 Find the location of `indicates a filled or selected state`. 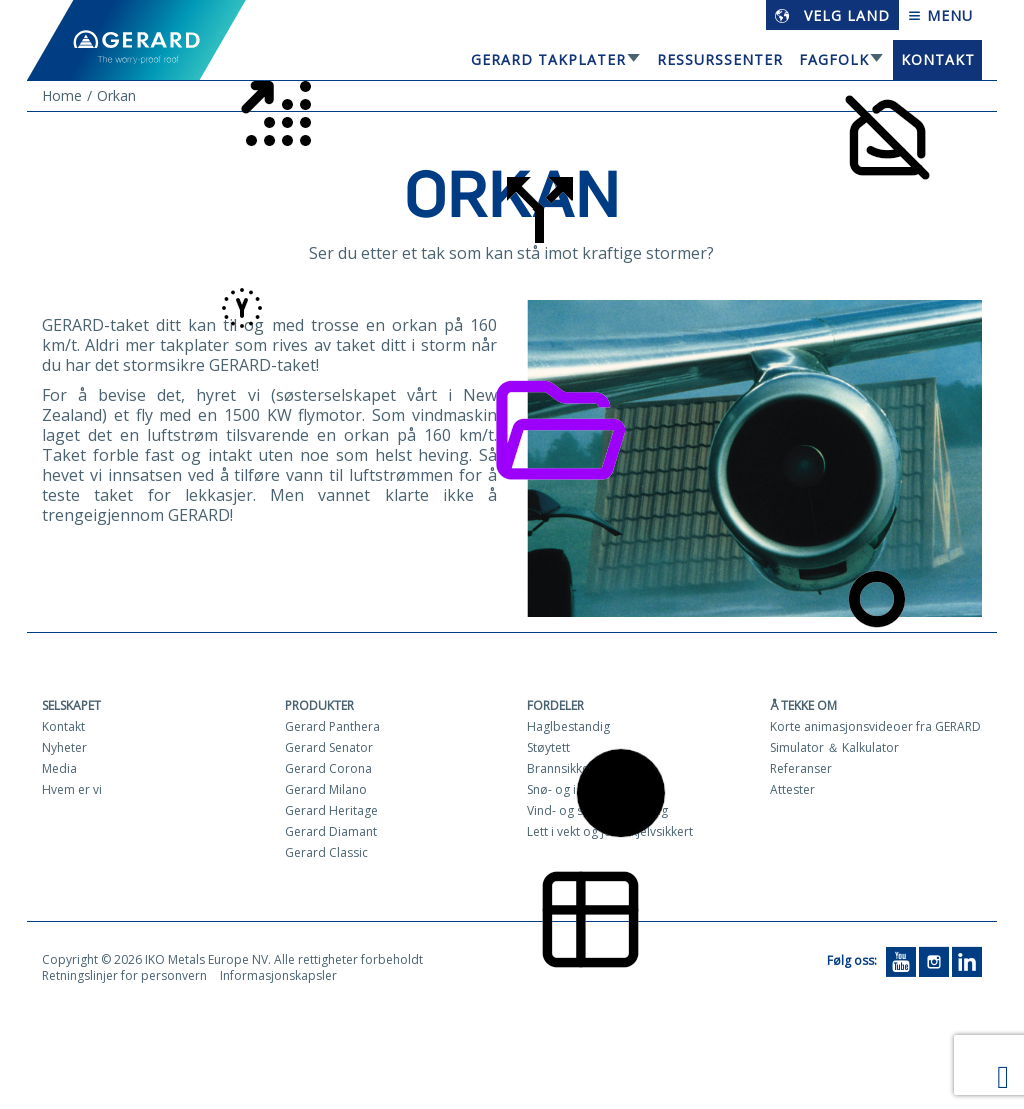

indicates a filled or selected state is located at coordinates (621, 793).